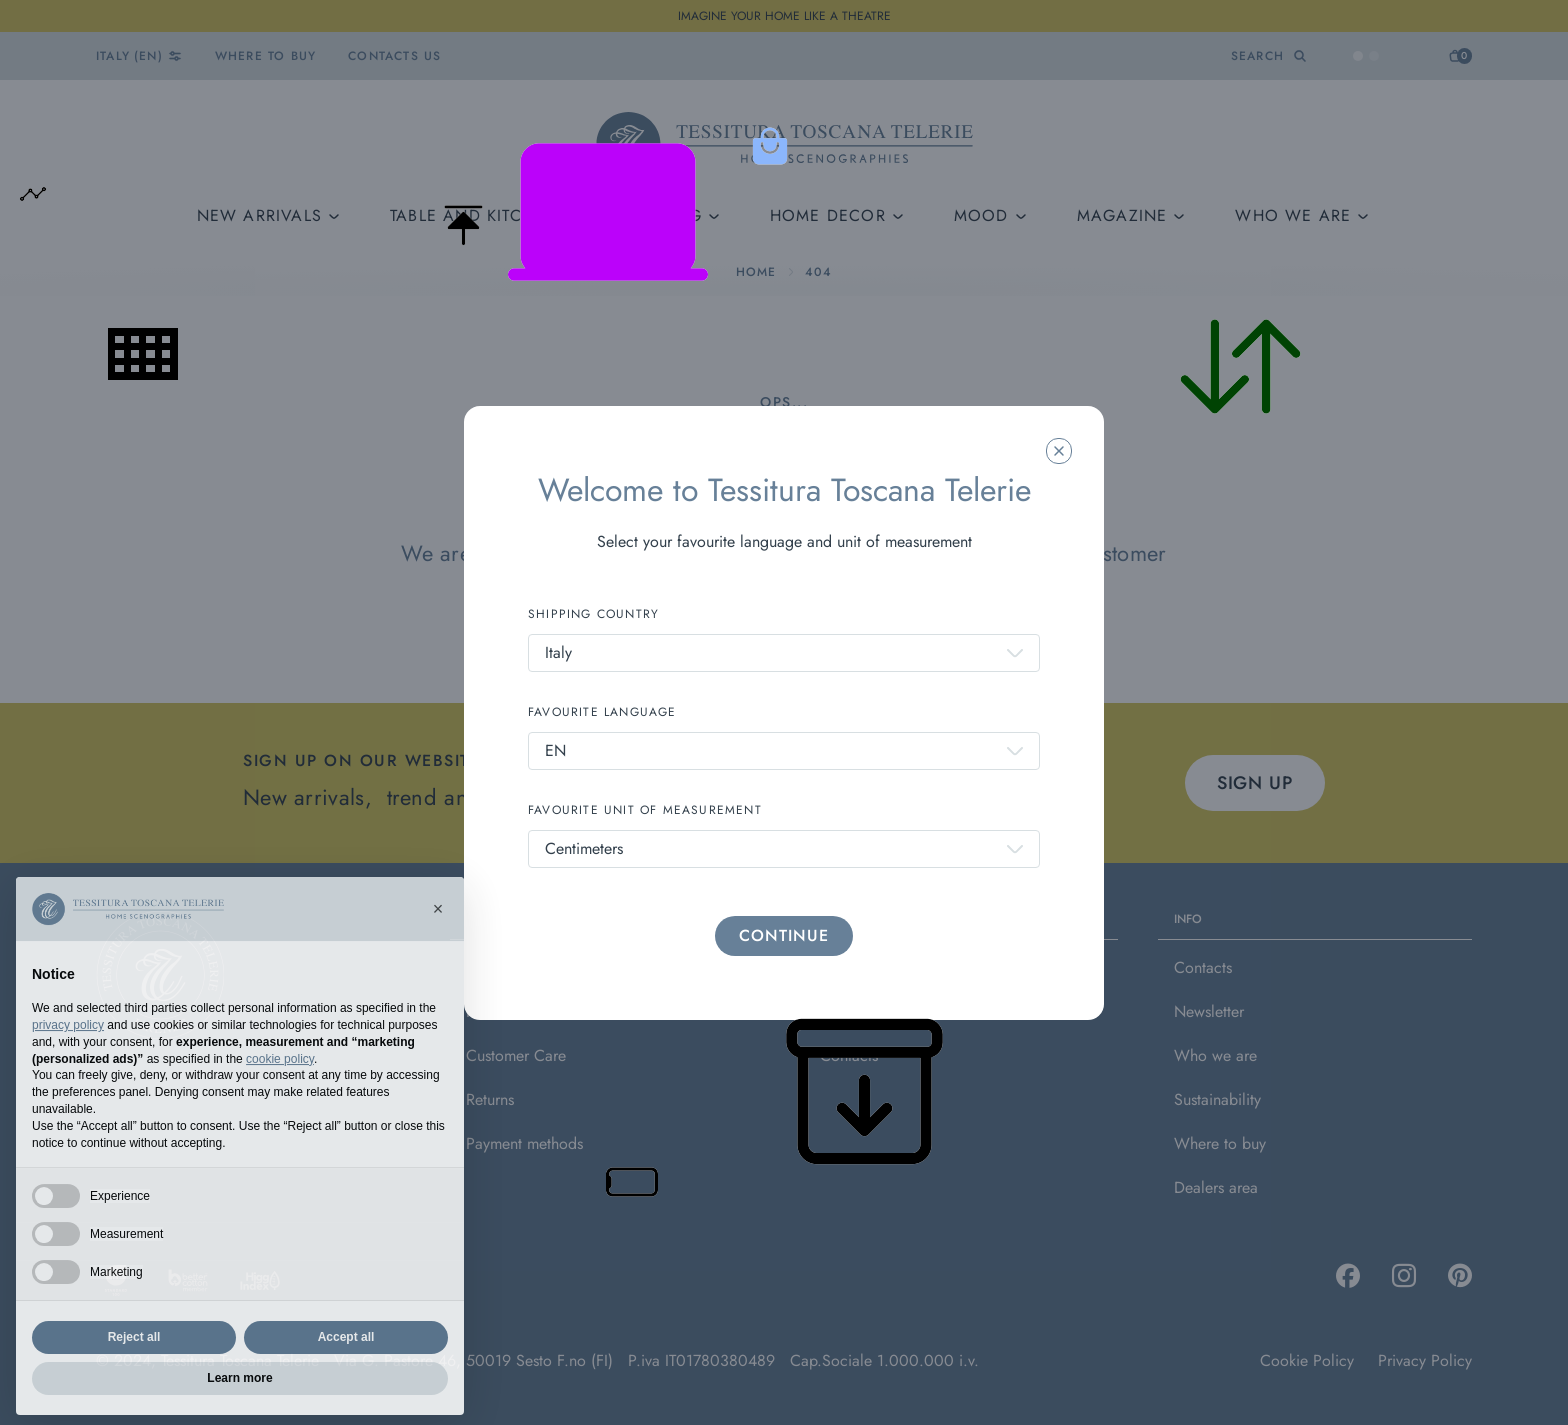 Image resolution: width=1568 pixels, height=1425 pixels. What do you see at coordinates (608, 212) in the screenshot?
I see `switch to desktop view` at bounding box center [608, 212].